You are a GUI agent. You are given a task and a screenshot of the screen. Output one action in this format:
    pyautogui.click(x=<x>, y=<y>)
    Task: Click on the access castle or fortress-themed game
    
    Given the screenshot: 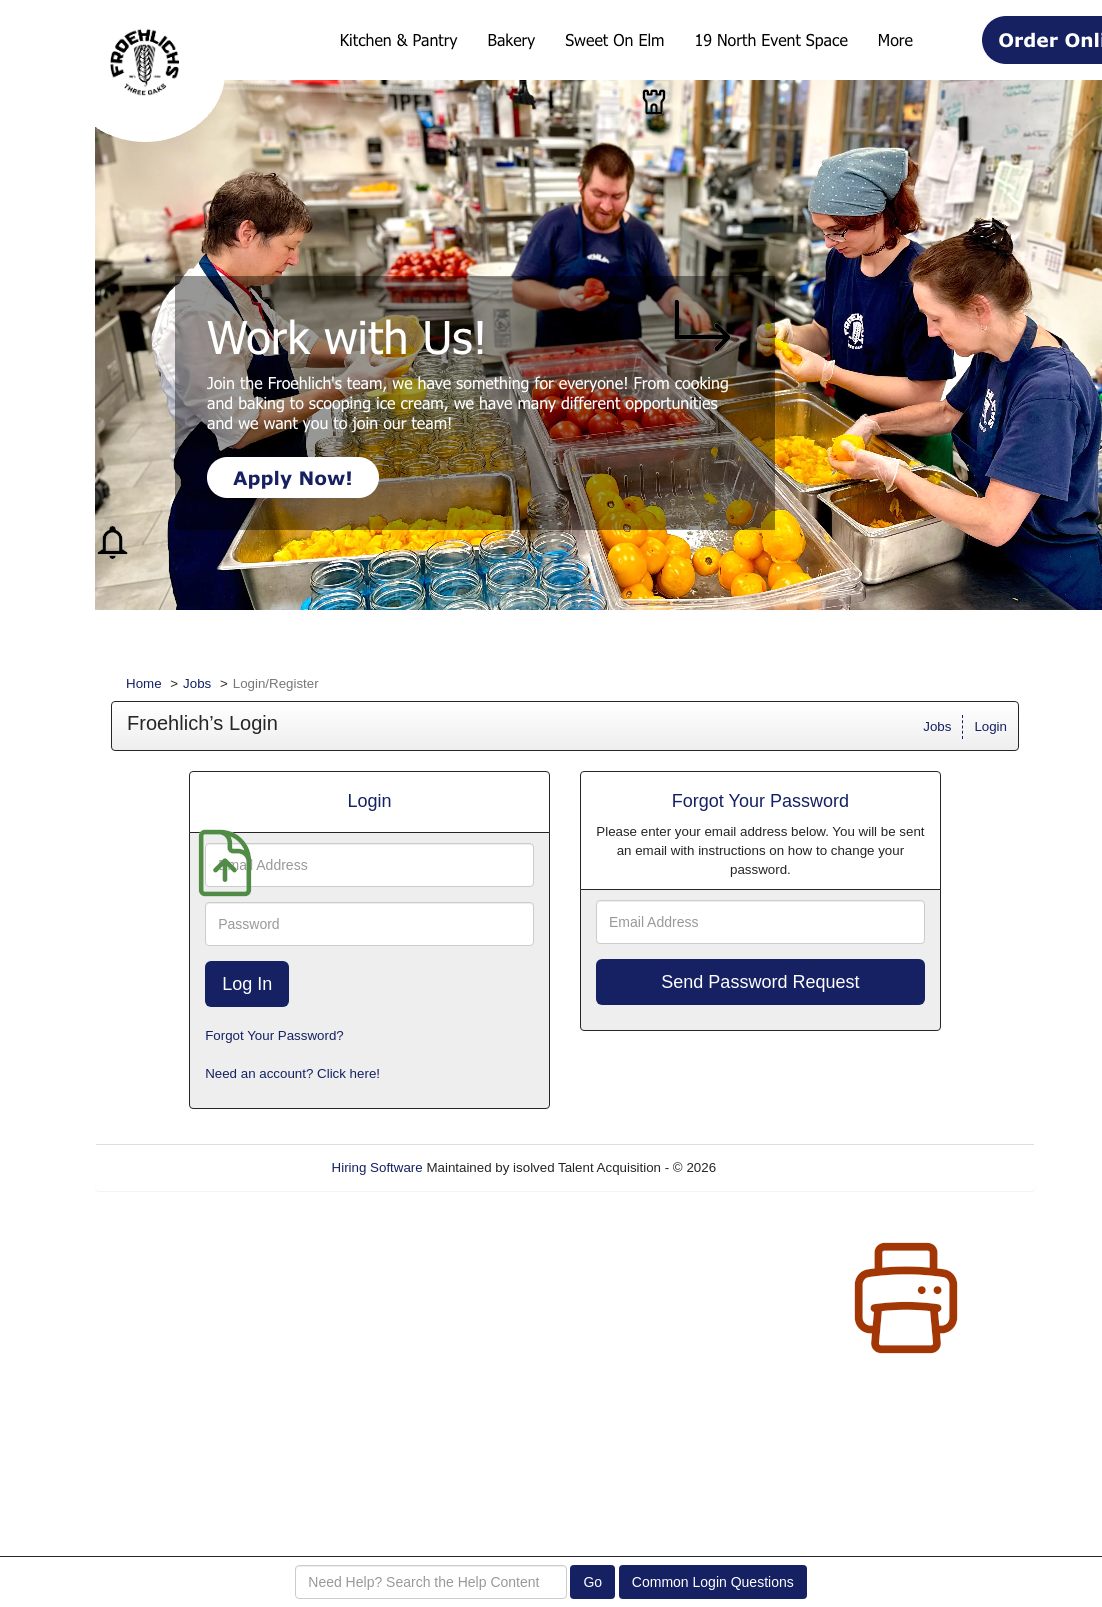 What is the action you would take?
    pyautogui.click(x=654, y=102)
    